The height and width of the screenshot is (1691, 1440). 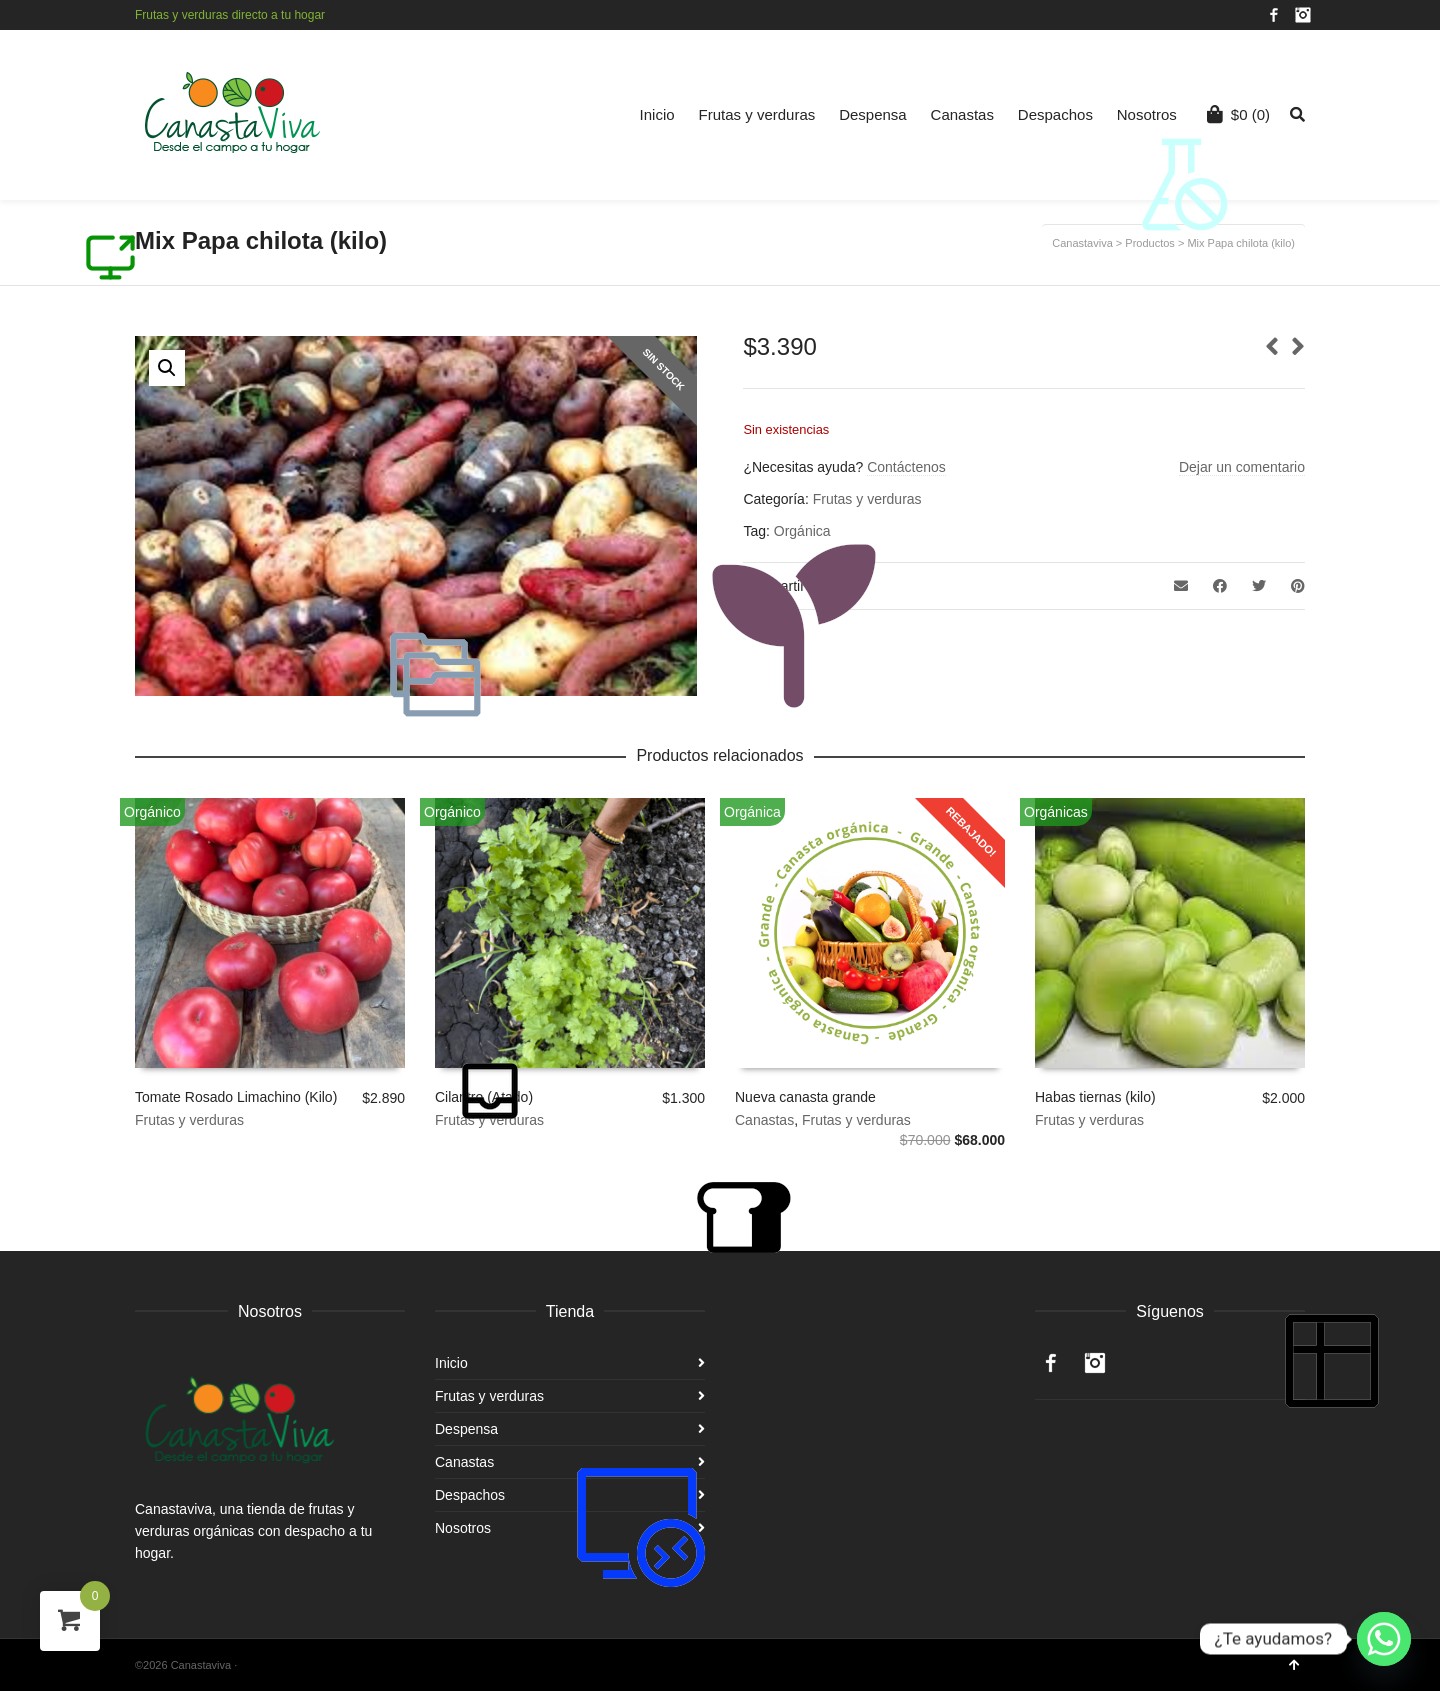 What do you see at coordinates (1181, 184) in the screenshot?
I see `stop or cancel a running test` at bounding box center [1181, 184].